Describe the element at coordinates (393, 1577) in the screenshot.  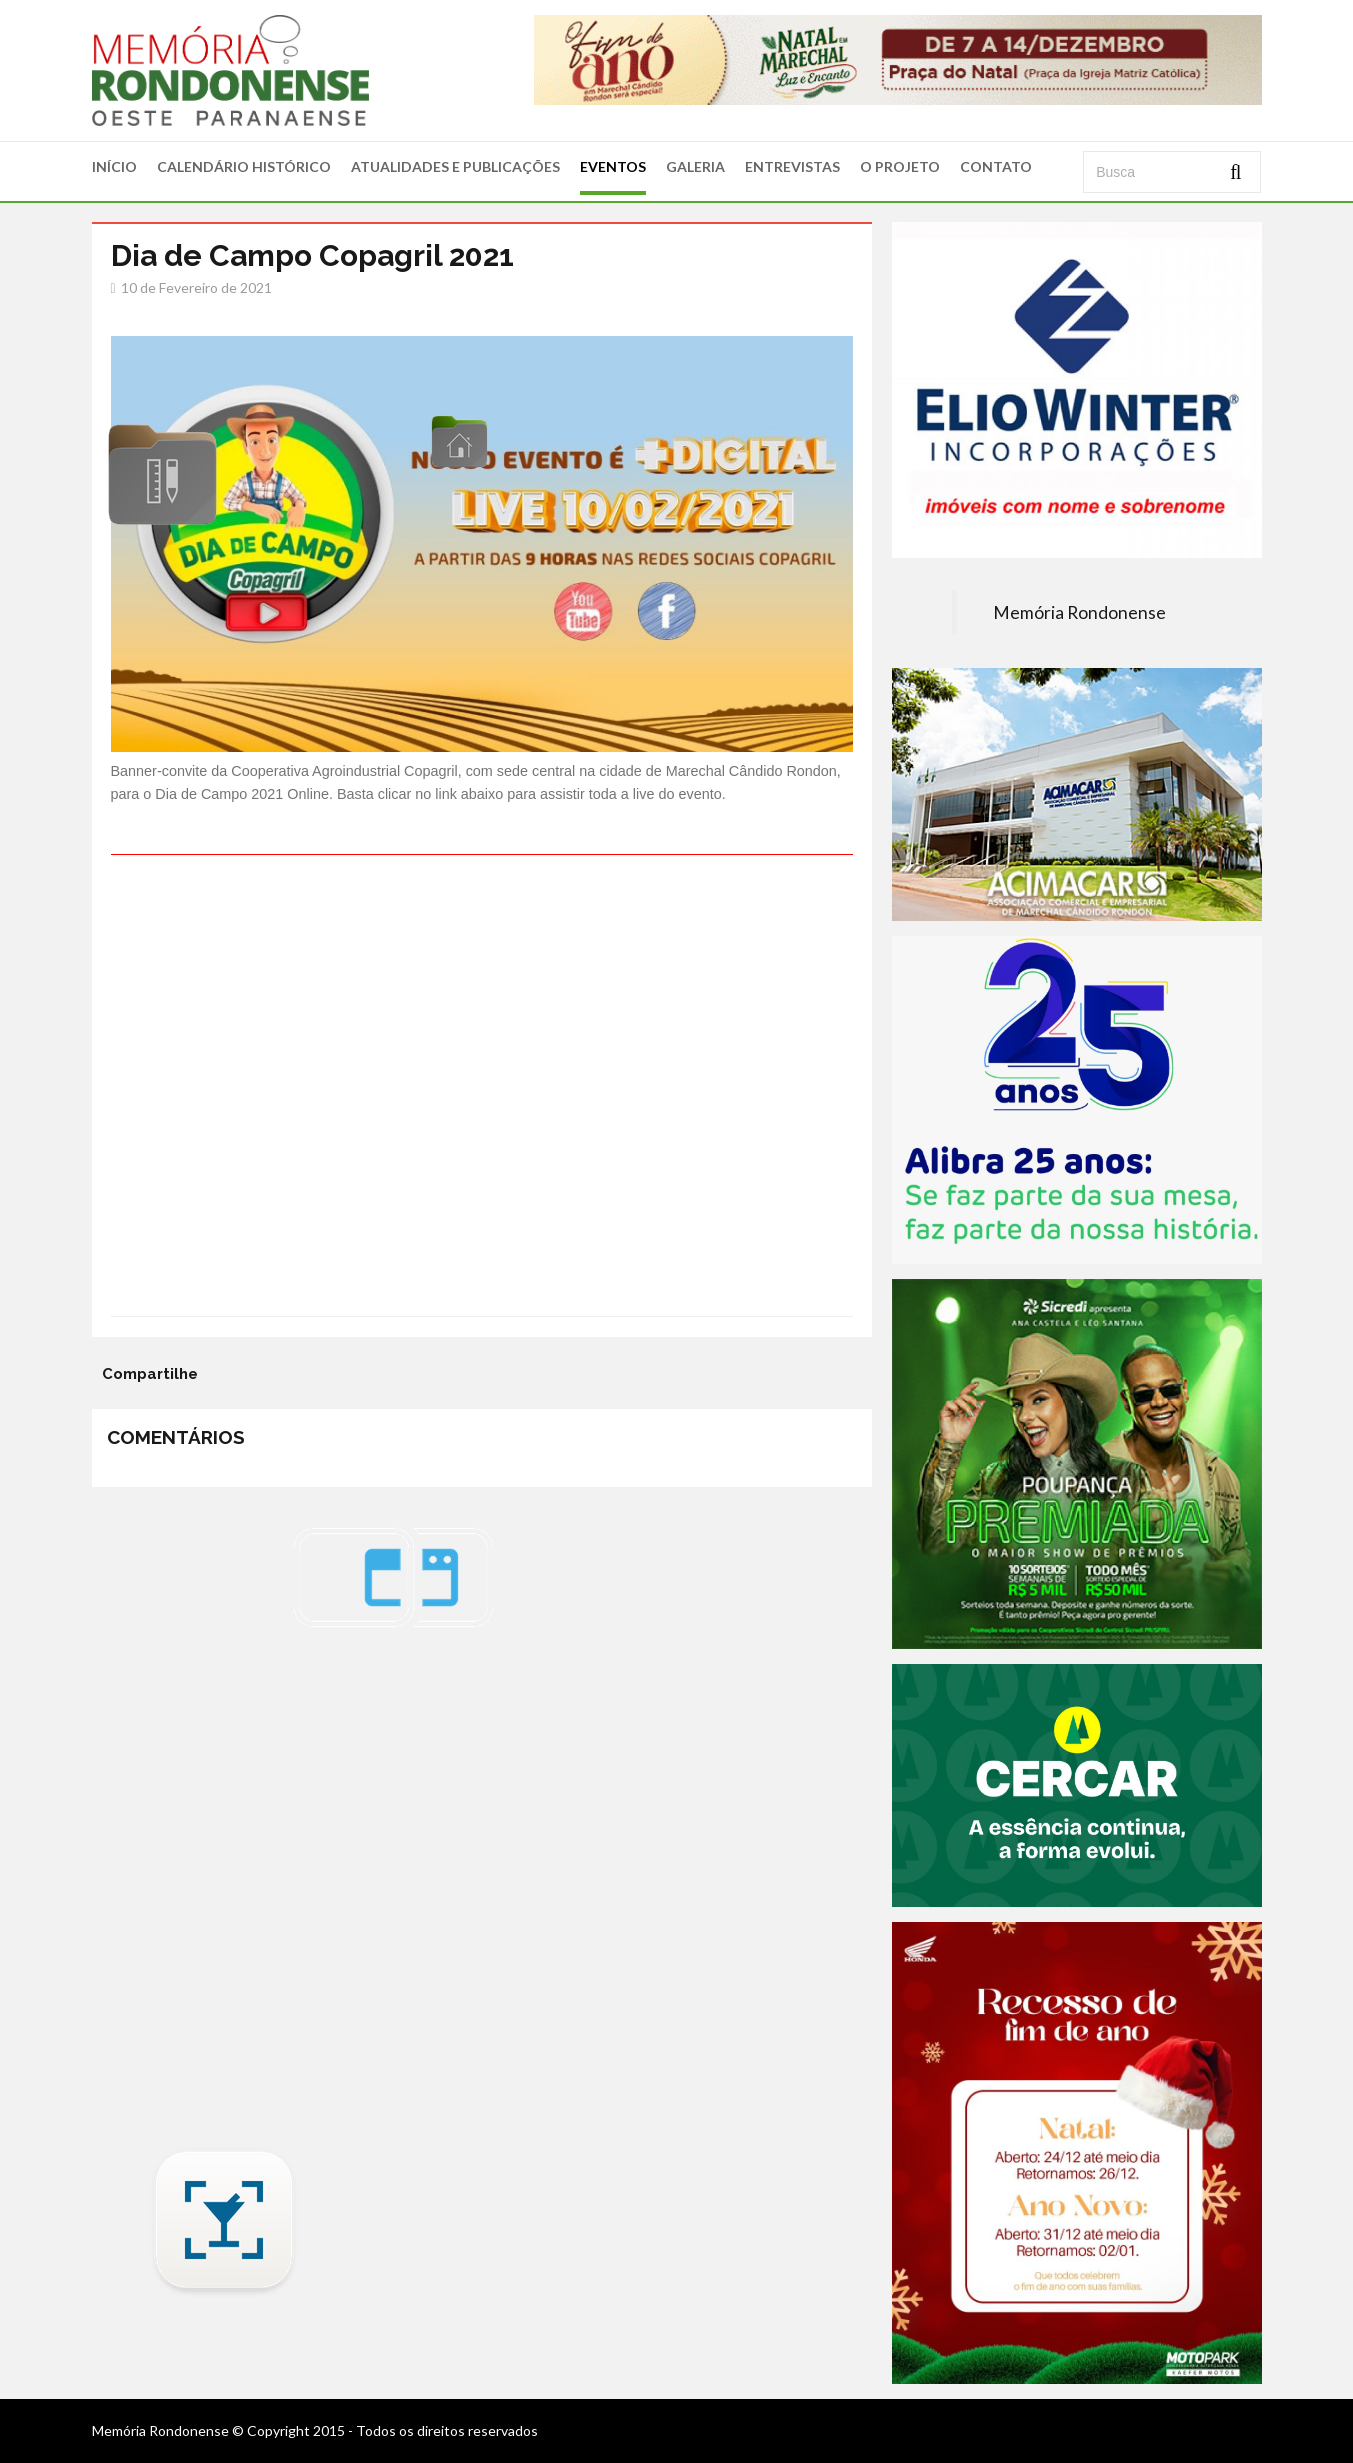
I see `side-by-side window layout with focus on right screen` at that location.